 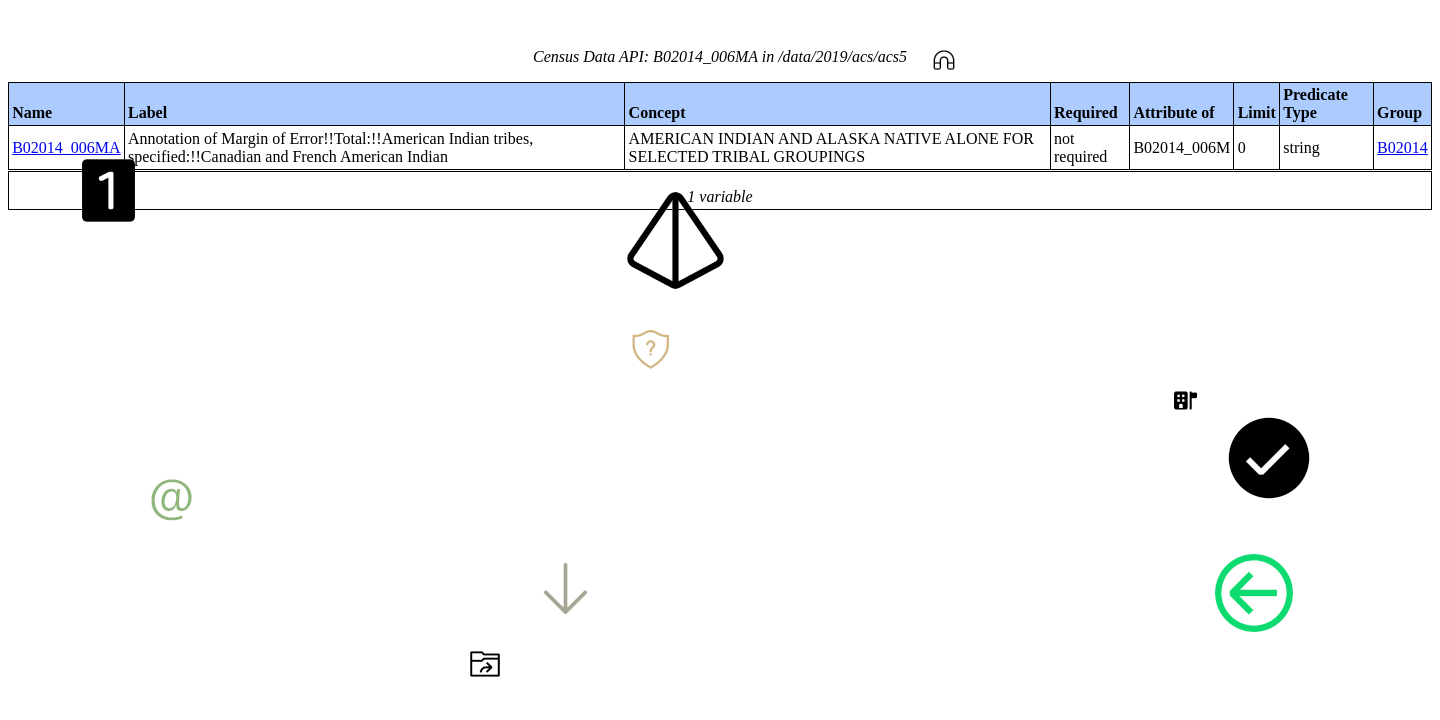 What do you see at coordinates (170, 498) in the screenshot?
I see `mention a user in a comment or message` at bounding box center [170, 498].